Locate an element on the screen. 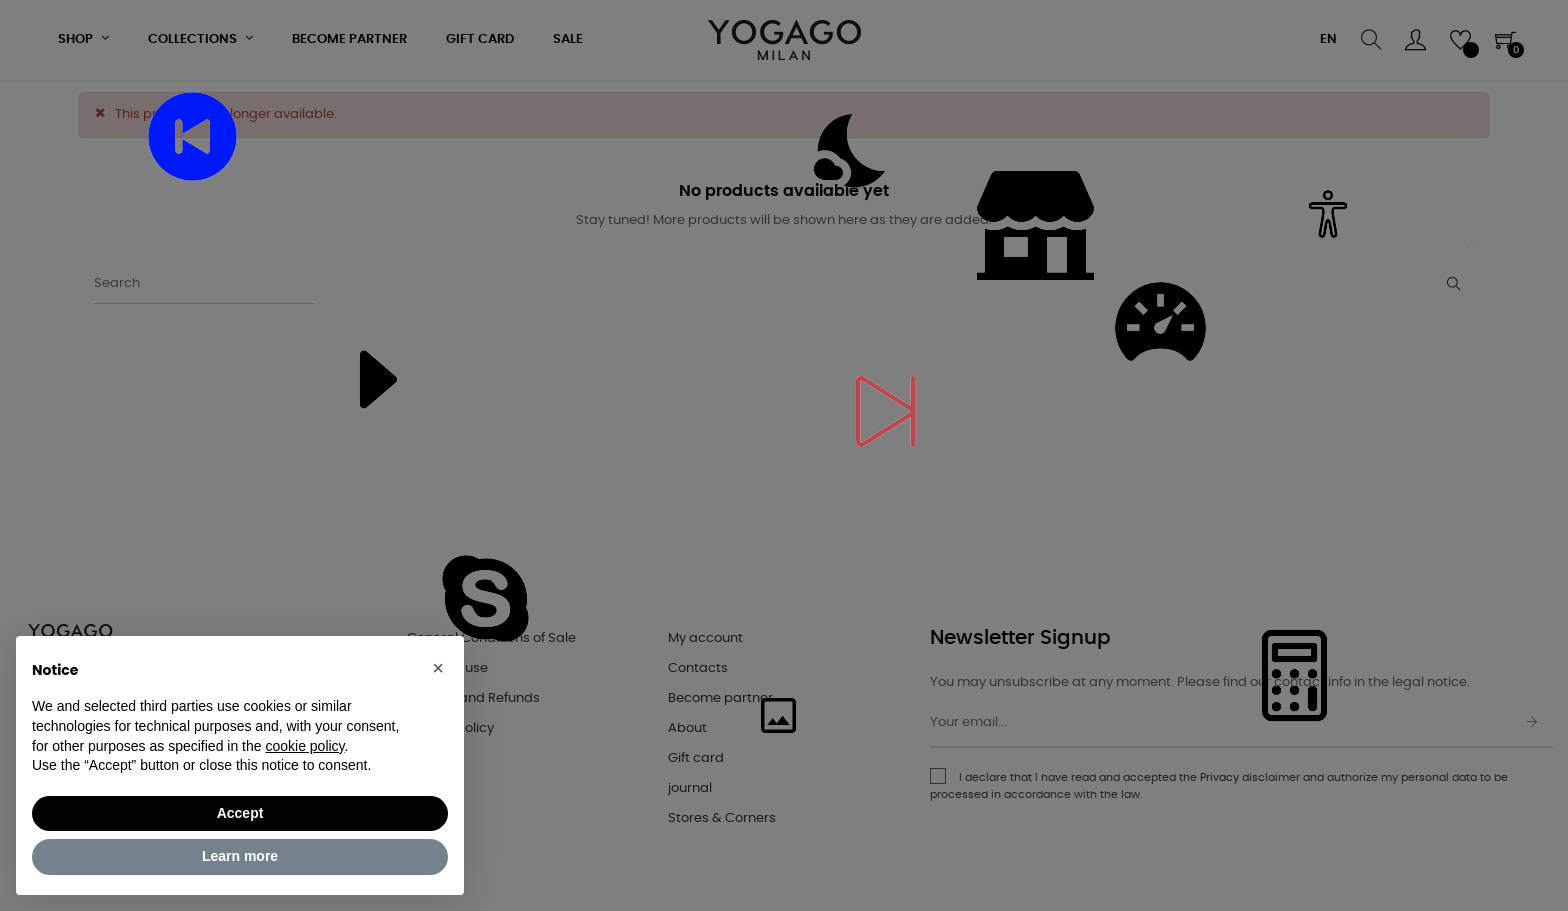 The width and height of the screenshot is (1568, 911). skip to previous track is located at coordinates (192, 136).